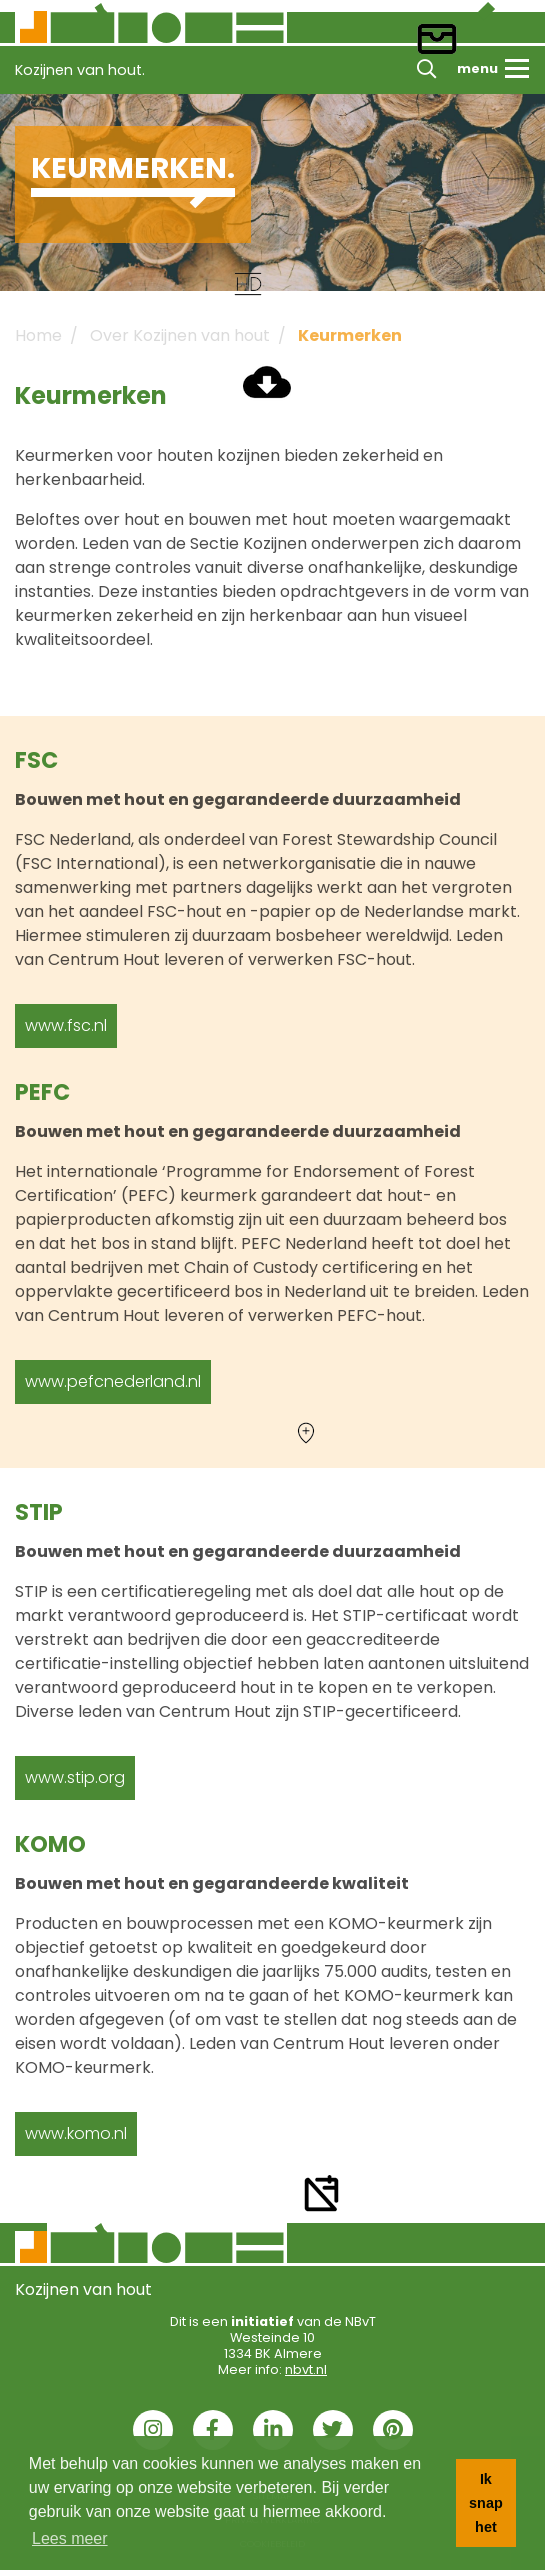 This screenshot has height=2570, width=545. I want to click on switch to high-definition video quality, so click(248, 284).